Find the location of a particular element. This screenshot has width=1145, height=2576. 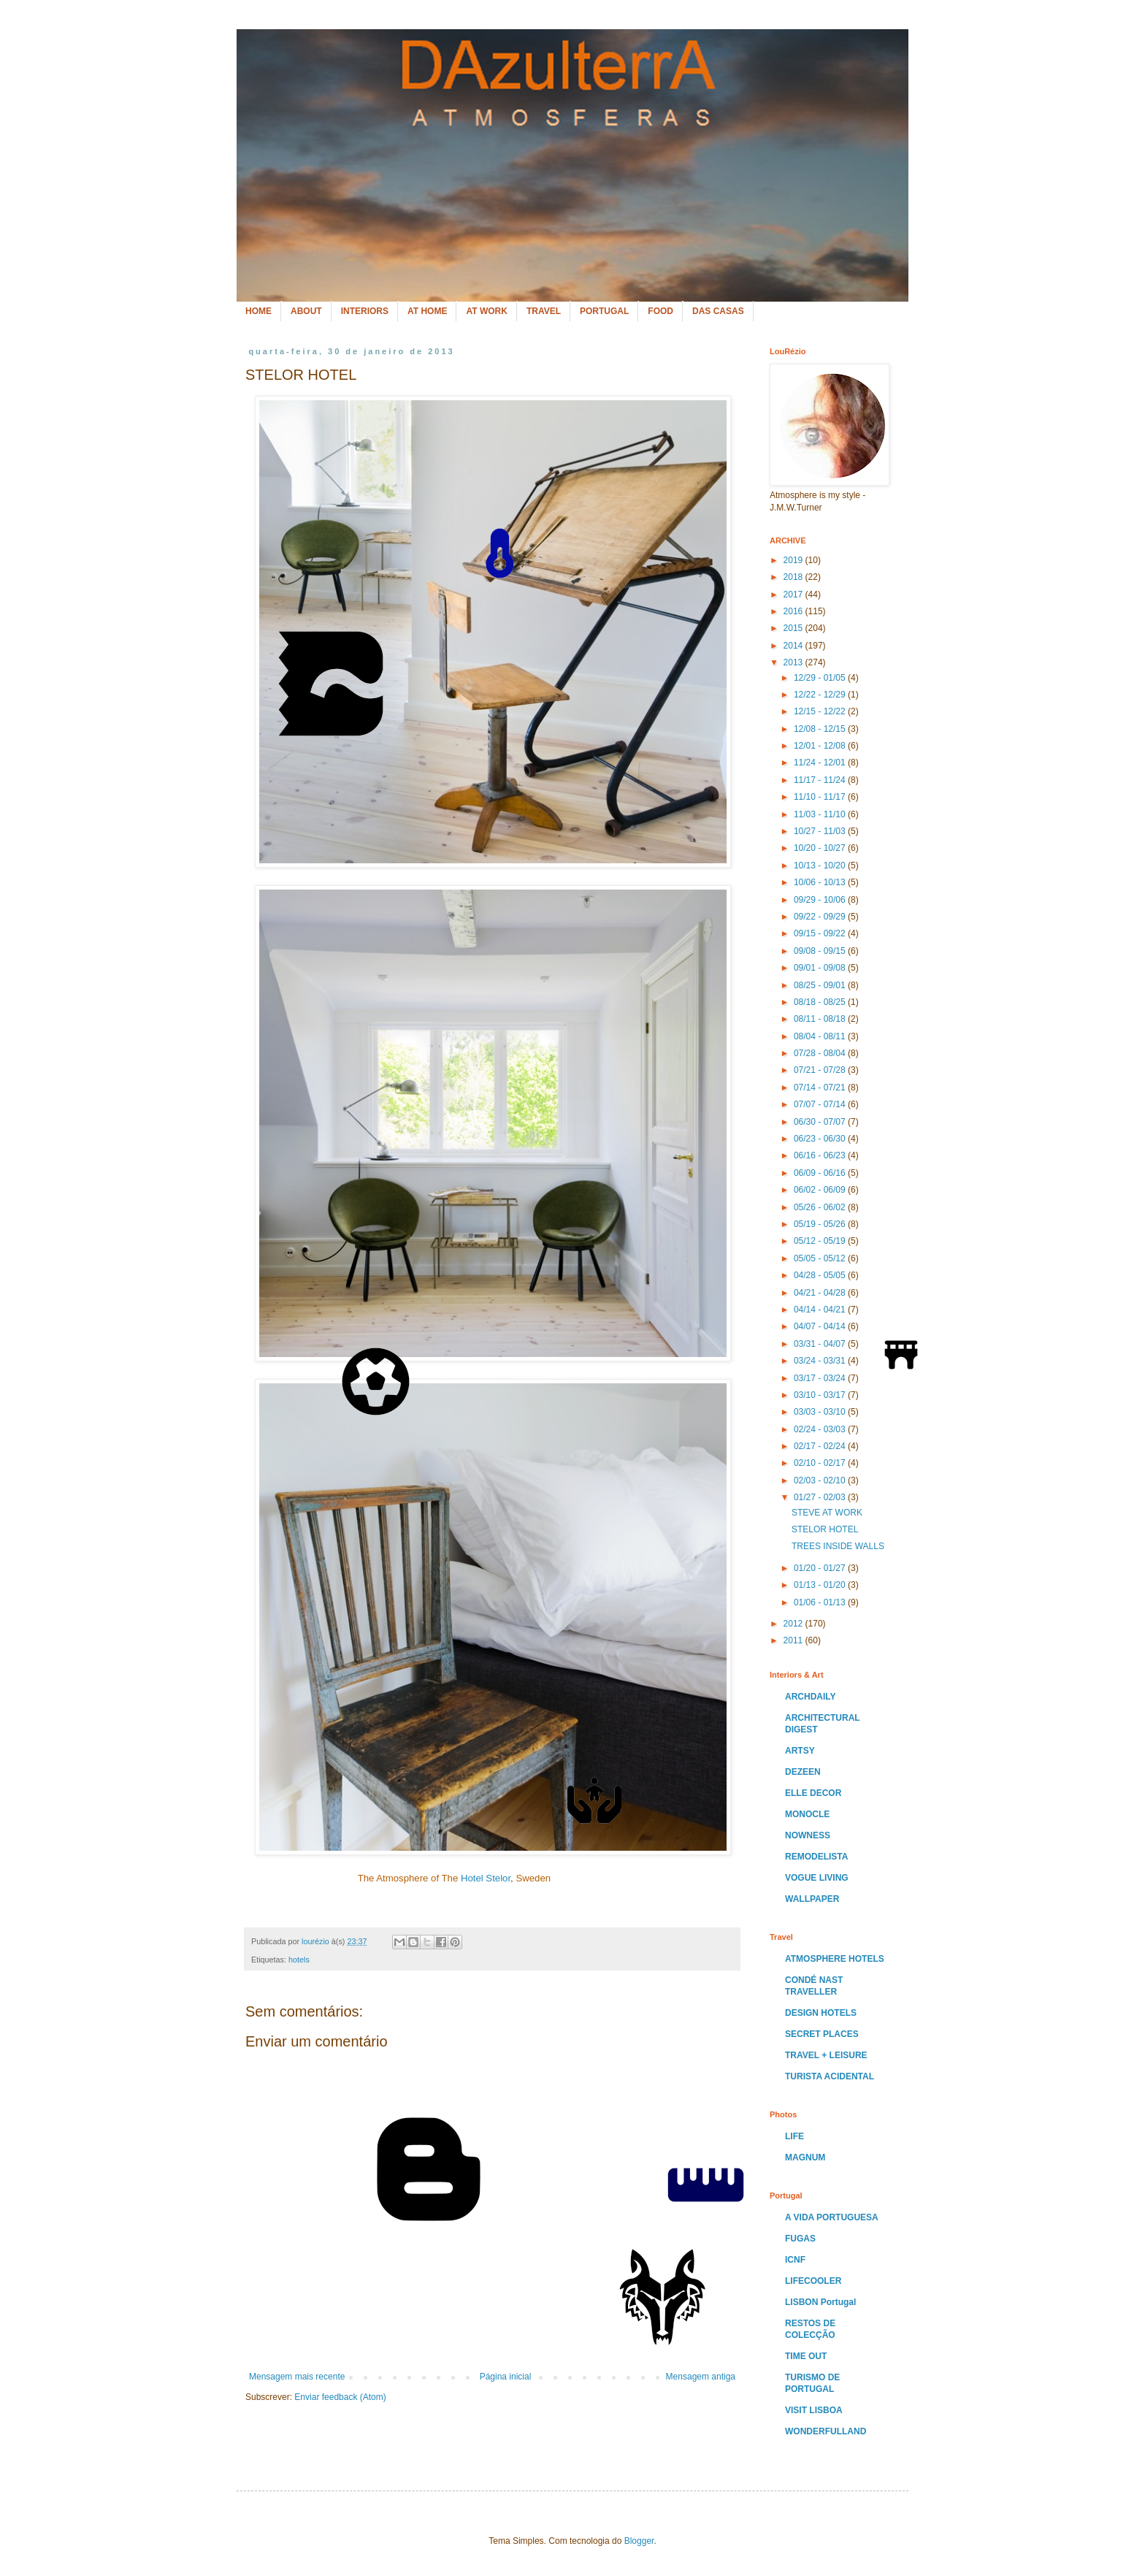

wolf pack battalion brand logo is located at coordinates (662, 2297).